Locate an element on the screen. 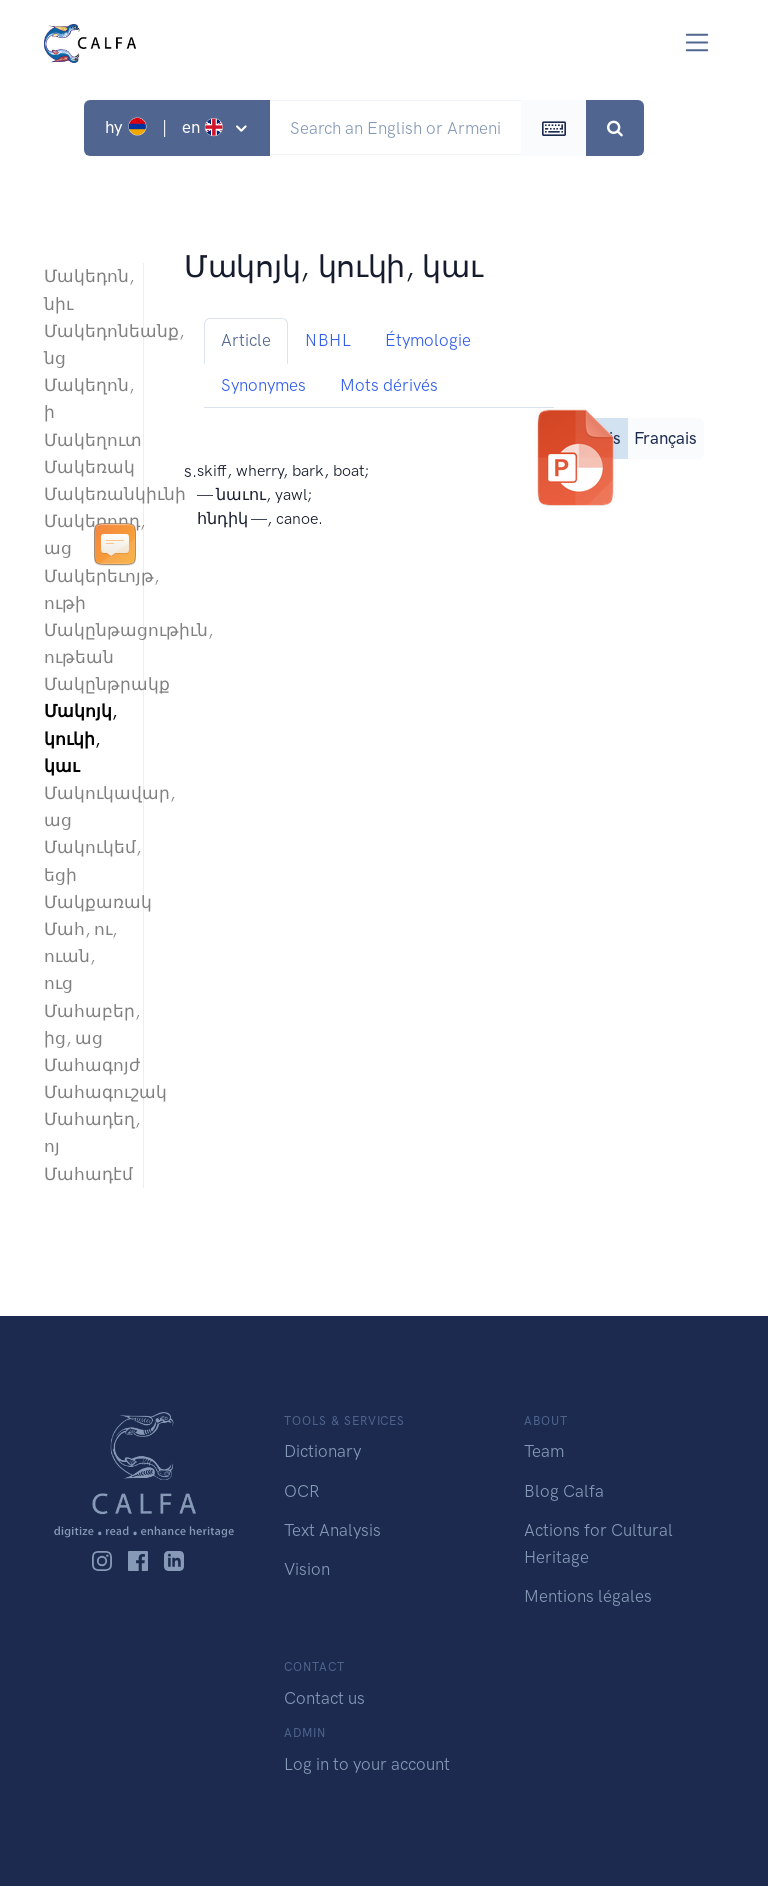 The image size is (768, 1886). open the messaging app is located at coordinates (115, 544).